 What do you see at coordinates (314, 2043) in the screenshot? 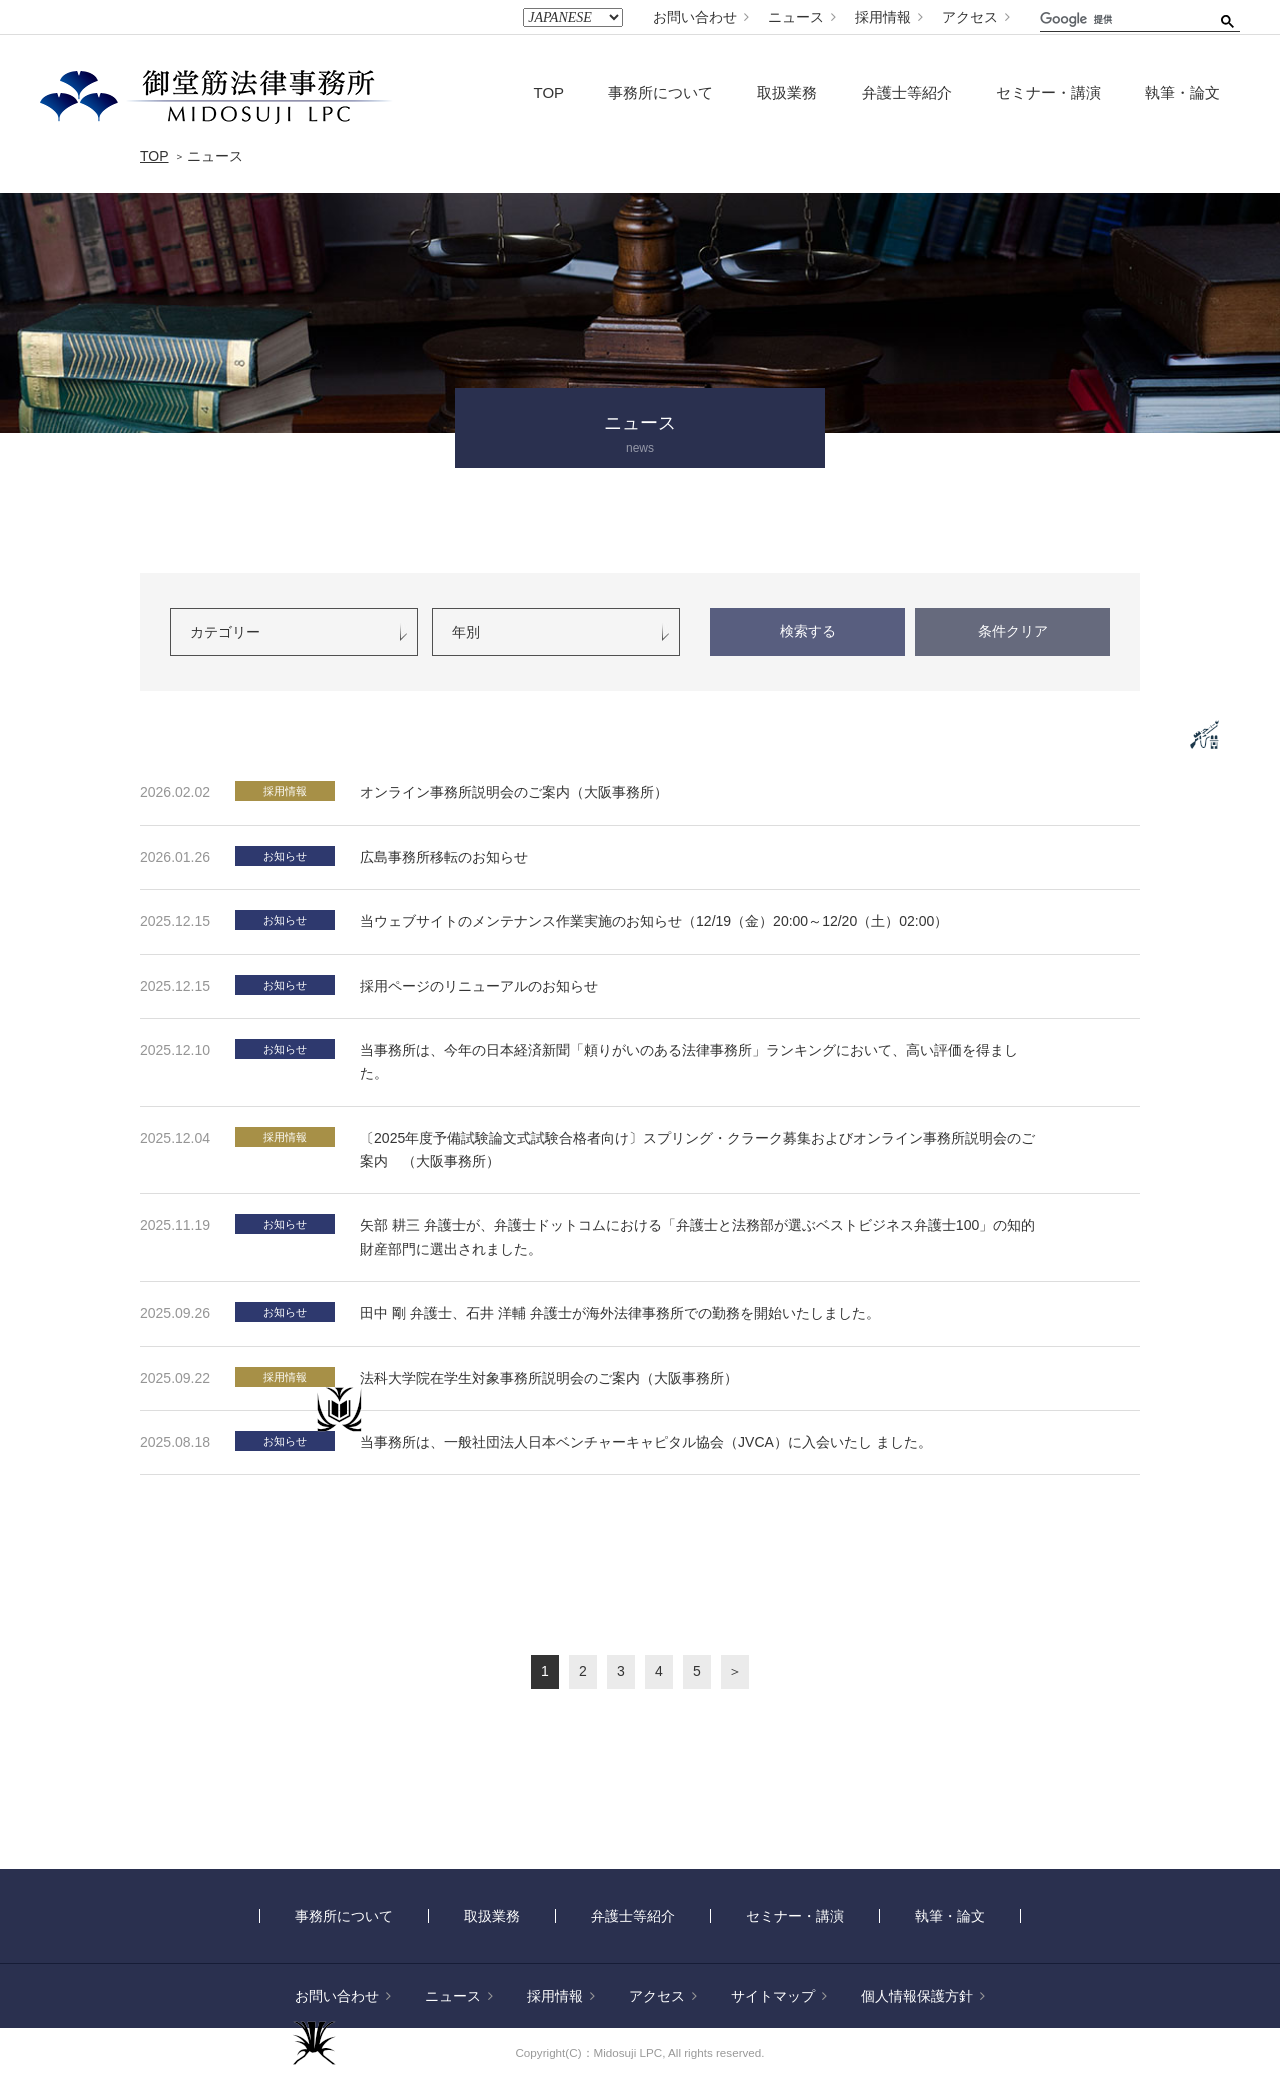
I see `indicates volcanic activity or hazard in a game` at bounding box center [314, 2043].